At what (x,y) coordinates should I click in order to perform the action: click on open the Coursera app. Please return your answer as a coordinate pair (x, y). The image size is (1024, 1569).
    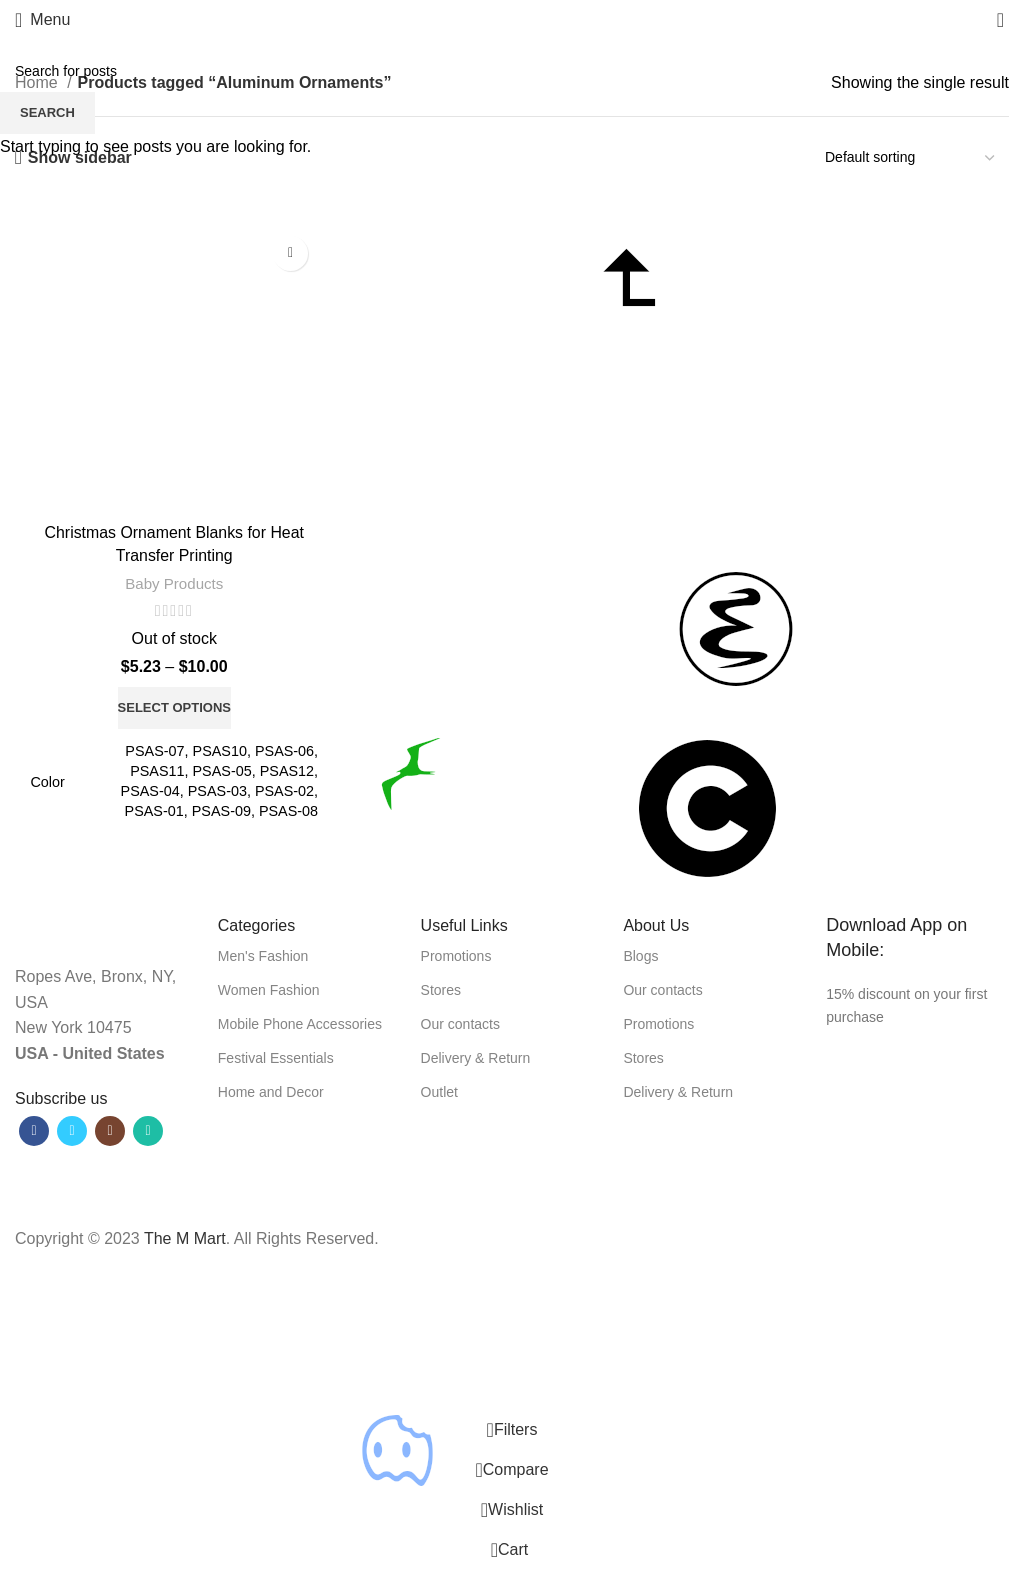
    Looking at the image, I should click on (707, 808).